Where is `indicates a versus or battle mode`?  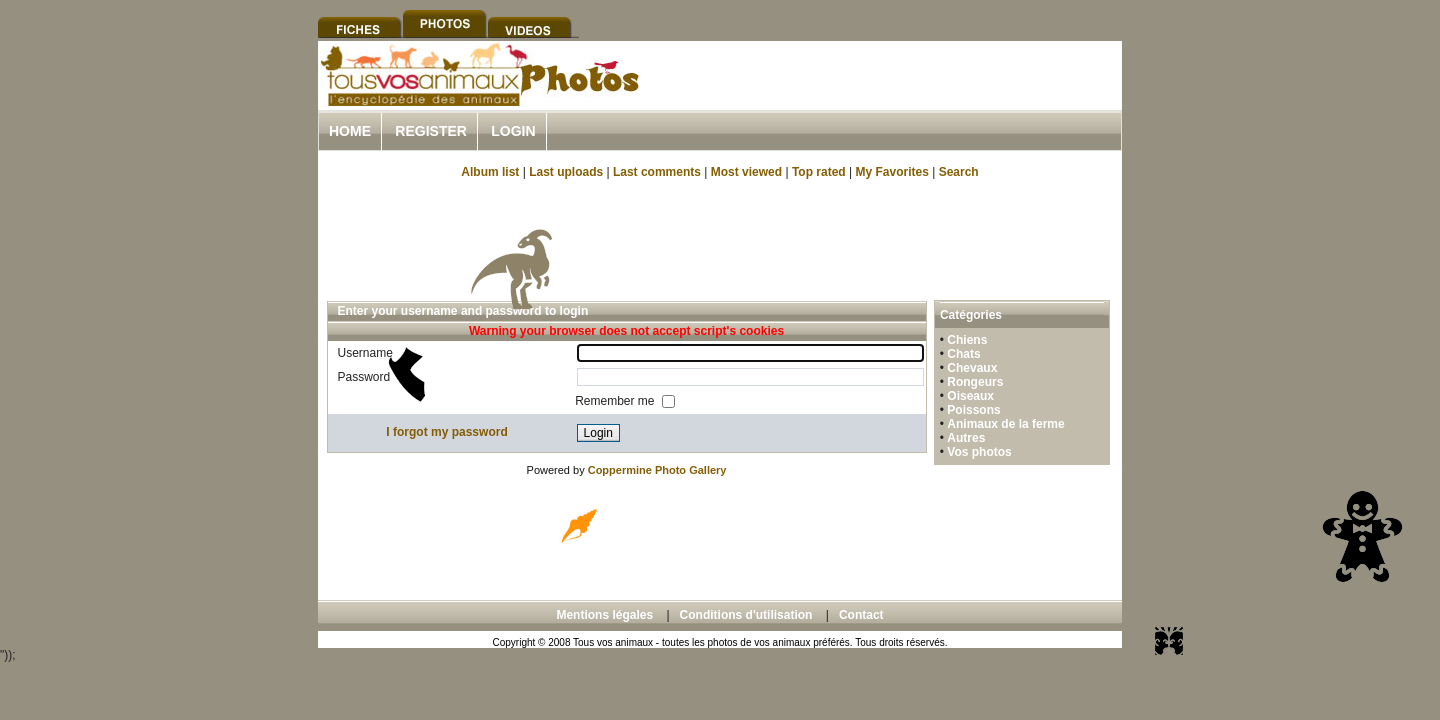
indicates a versus or battle mode is located at coordinates (1169, 641).